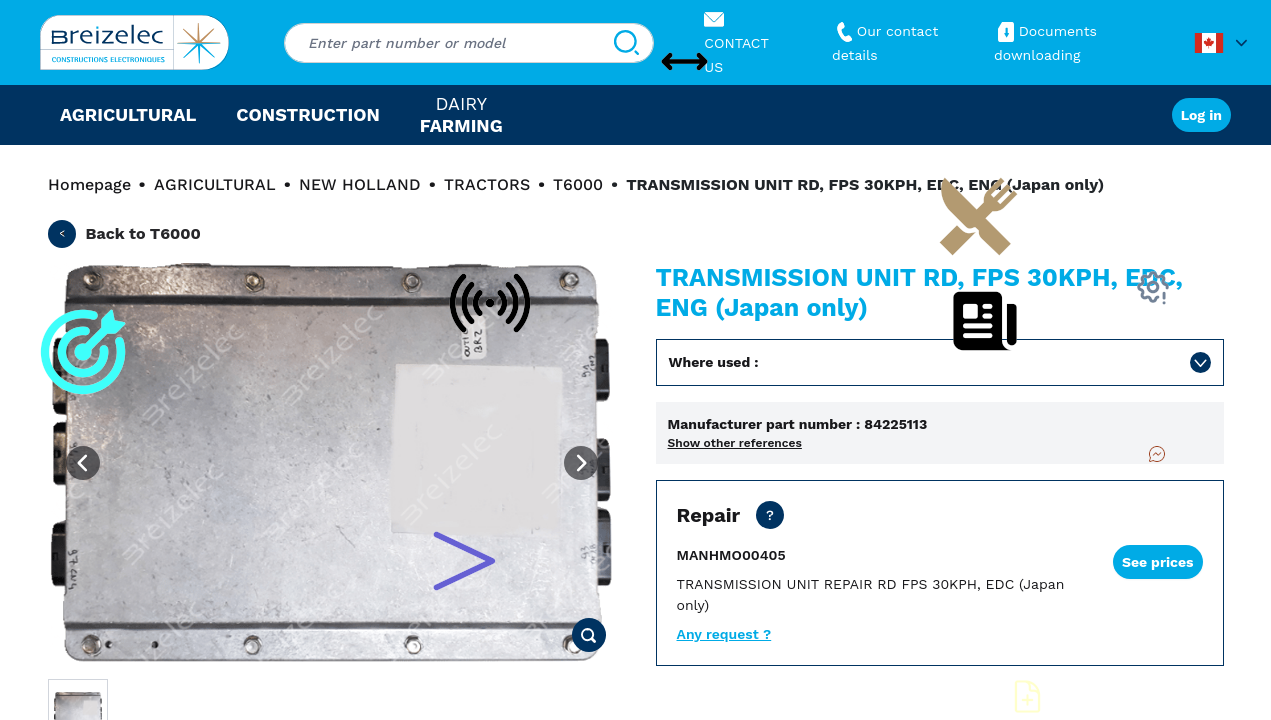 The image size is (1271, 720). Describe the element at coordinates (978, 216) in the screenshot. I see `find nearby restaurants or dining options` at that location.